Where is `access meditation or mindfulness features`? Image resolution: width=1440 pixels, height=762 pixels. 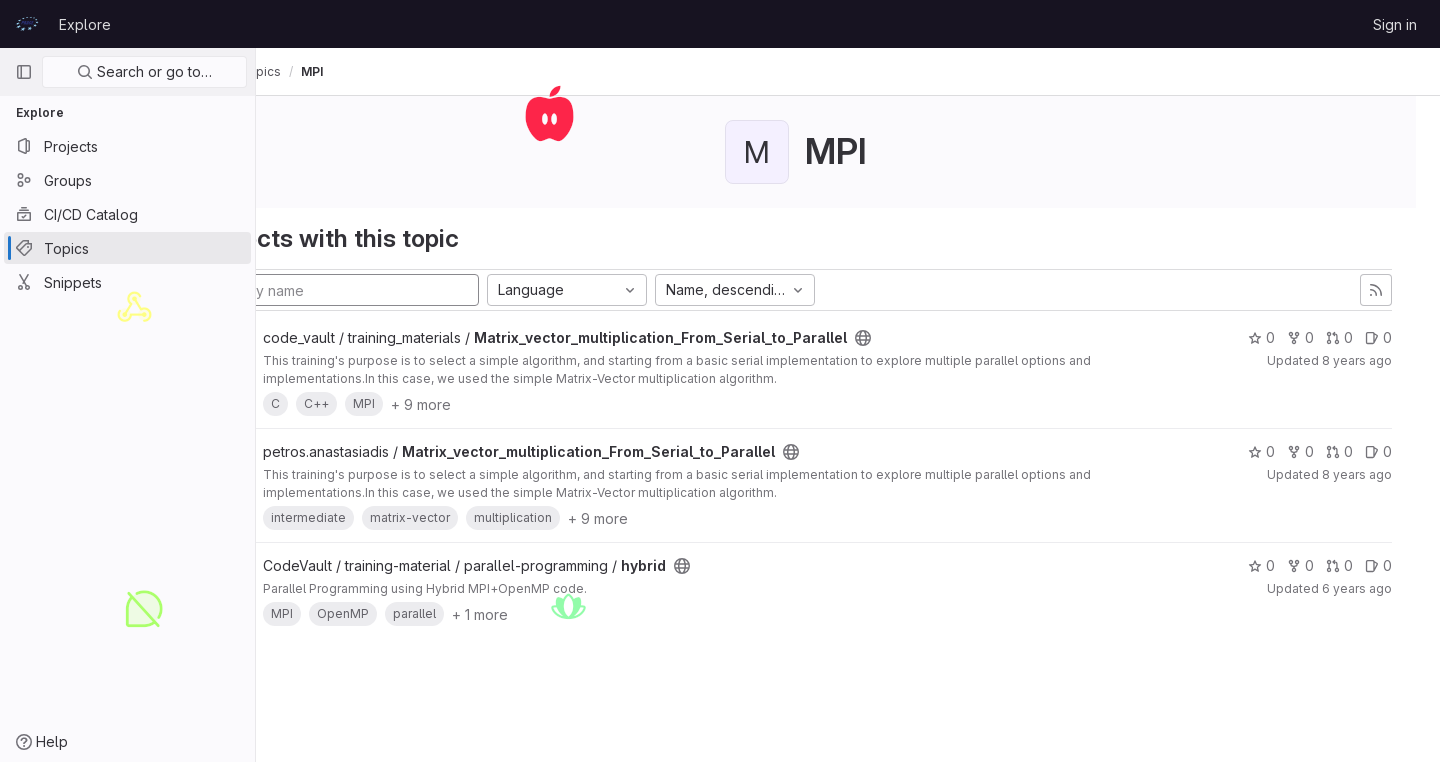
access meditation or mindfulness features is located at coordinates (568, 607).